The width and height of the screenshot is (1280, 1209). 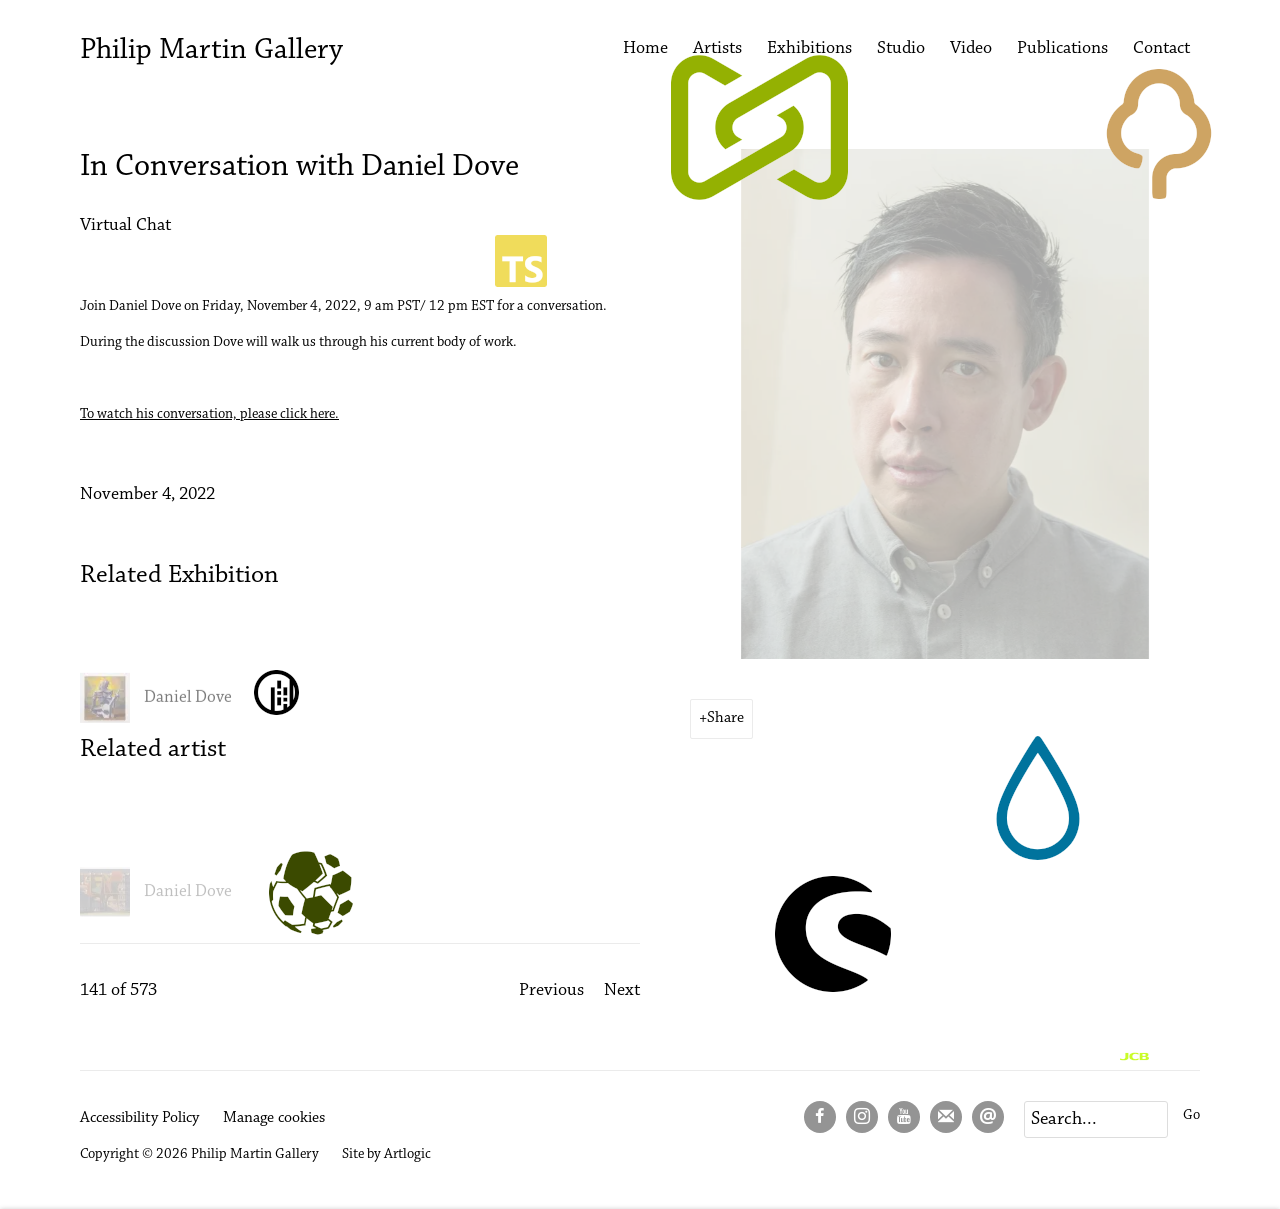 What do you see at coordinates (1134, 1056) in the screenshot?
I see `pay with JCB credit card` at bounding box center [1134, 1056].